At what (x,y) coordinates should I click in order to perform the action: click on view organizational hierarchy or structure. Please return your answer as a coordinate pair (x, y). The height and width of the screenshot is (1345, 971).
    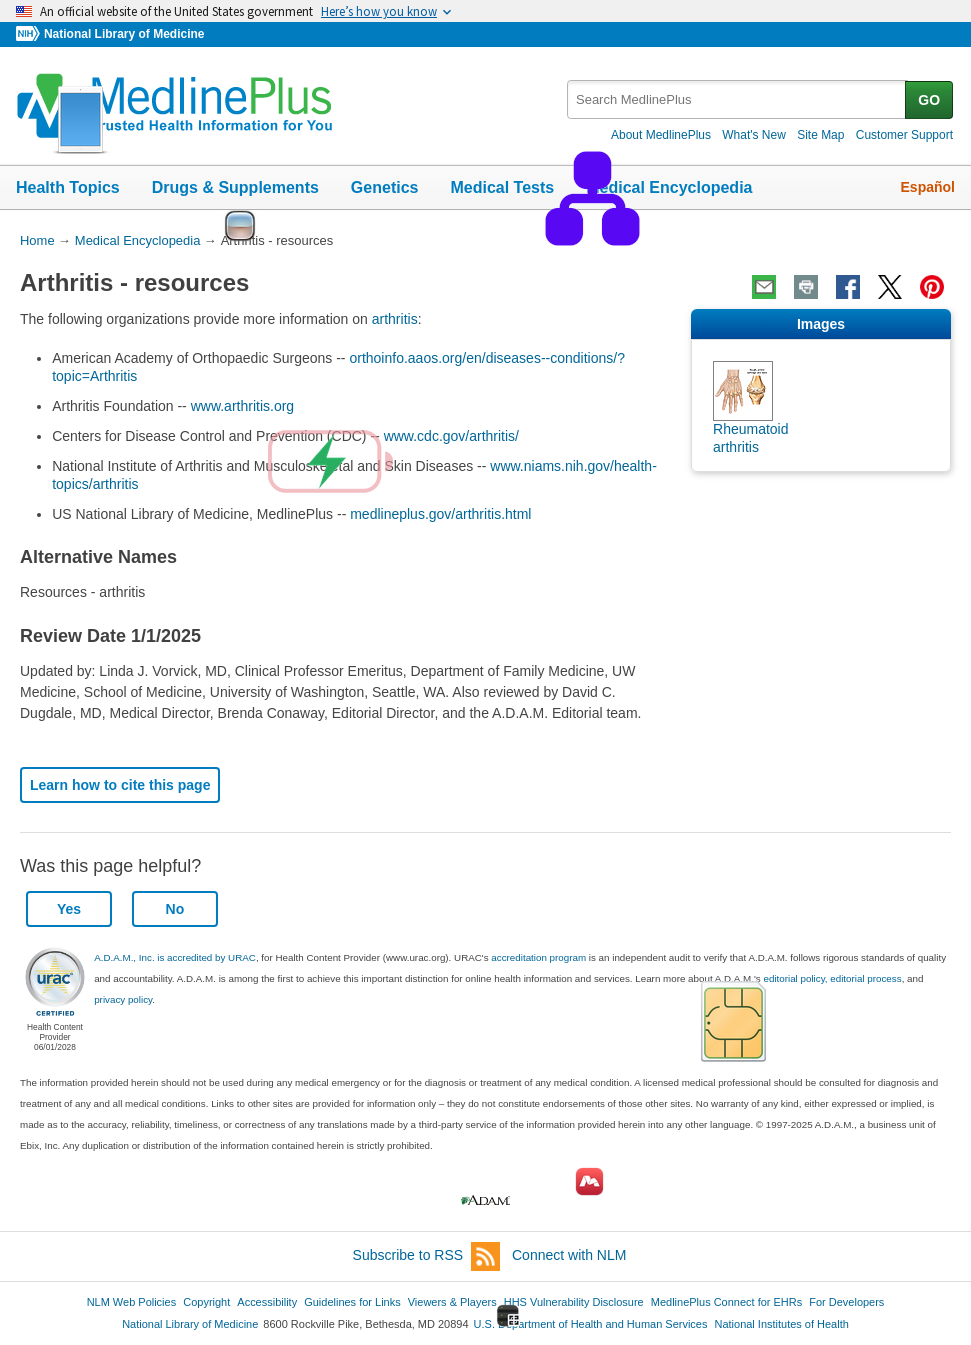
    Looking at the image, I should click on (592, 198).